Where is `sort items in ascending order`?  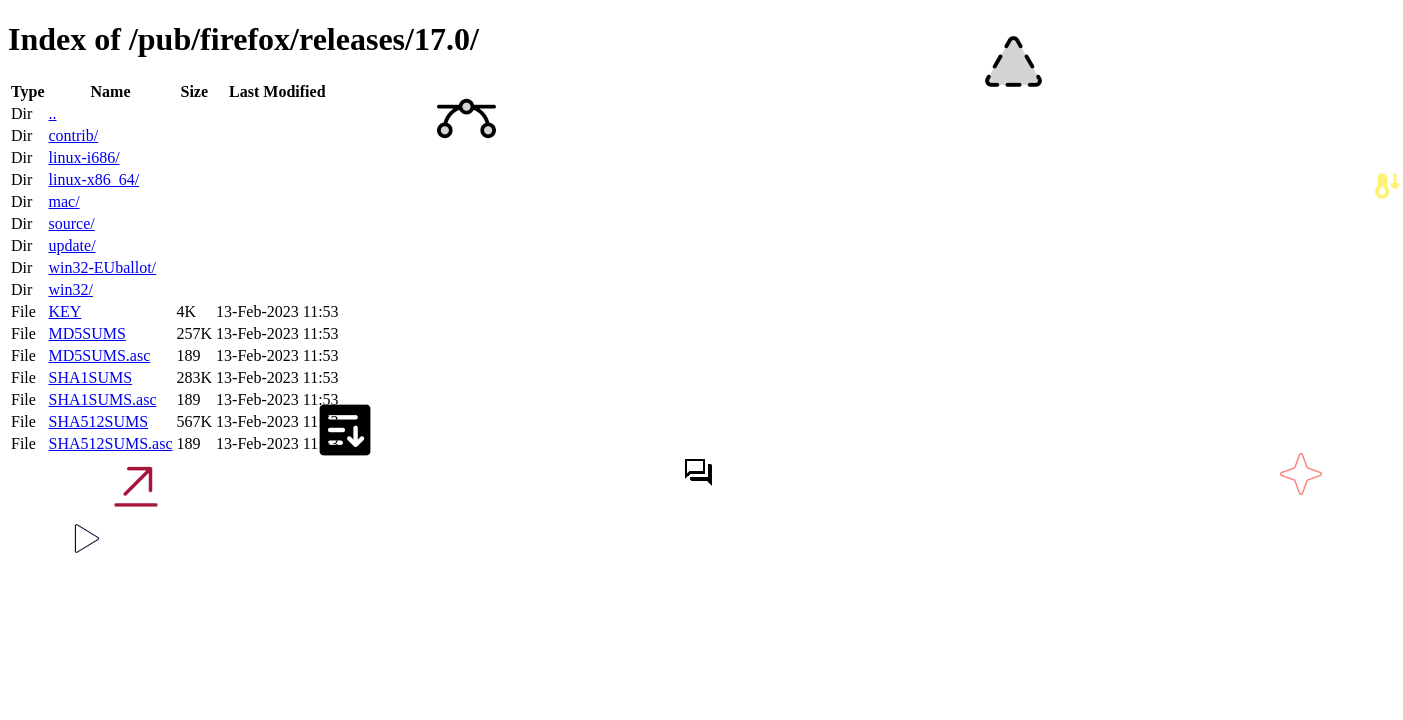 sort items in ascending order is located at coordinates (345, 430).